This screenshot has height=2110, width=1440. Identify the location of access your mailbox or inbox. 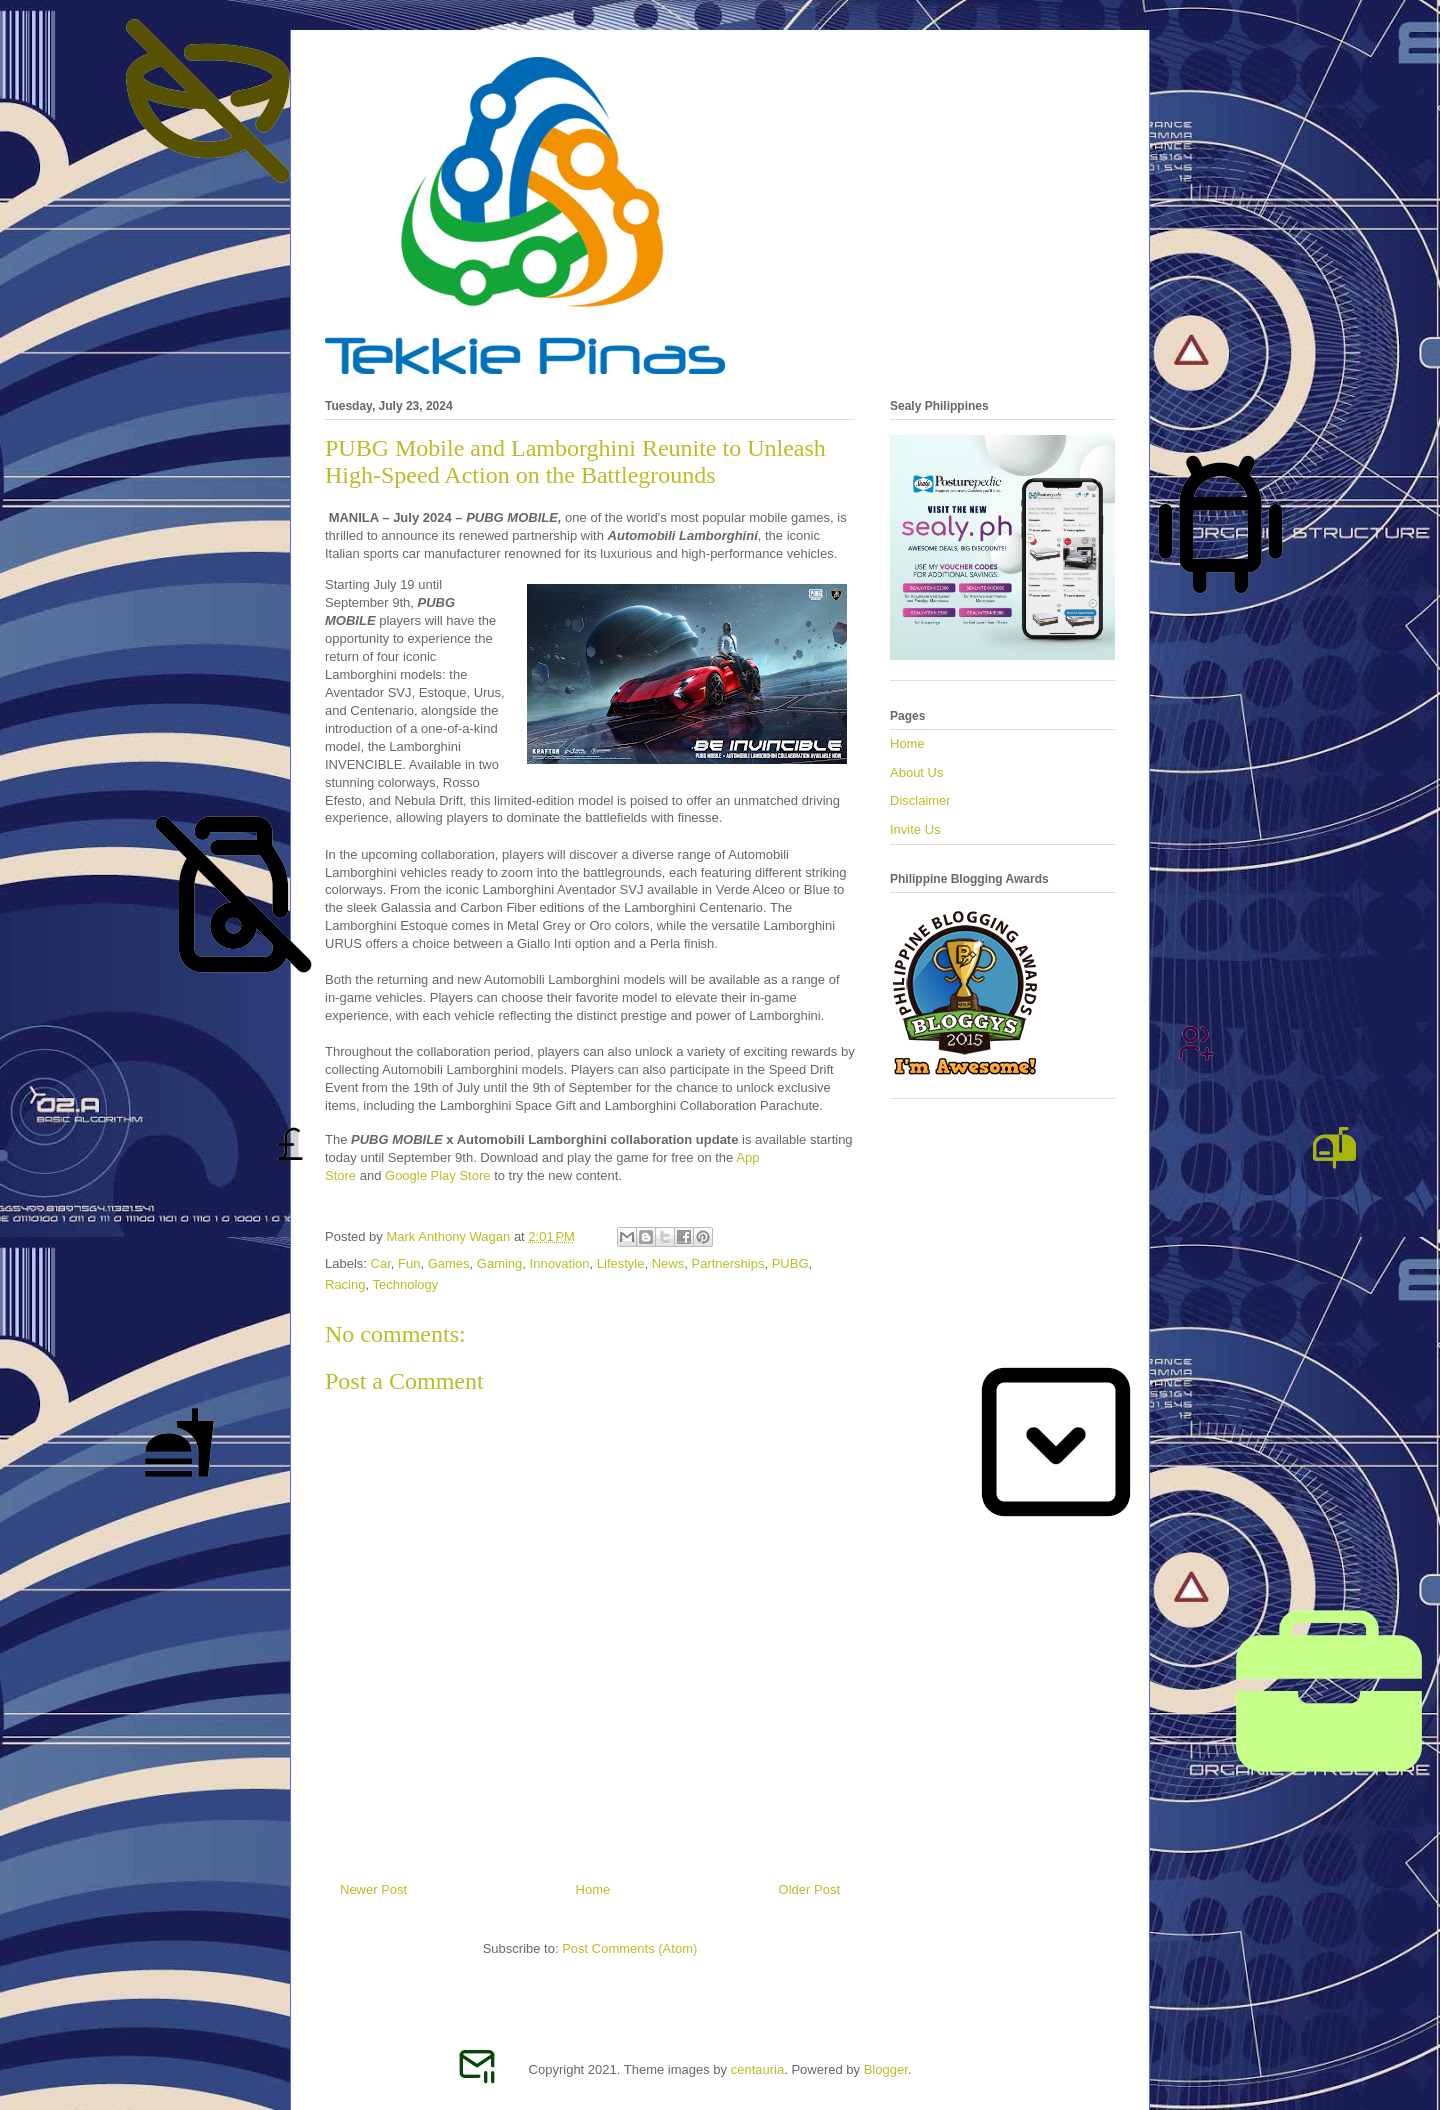
(1334, 1148).